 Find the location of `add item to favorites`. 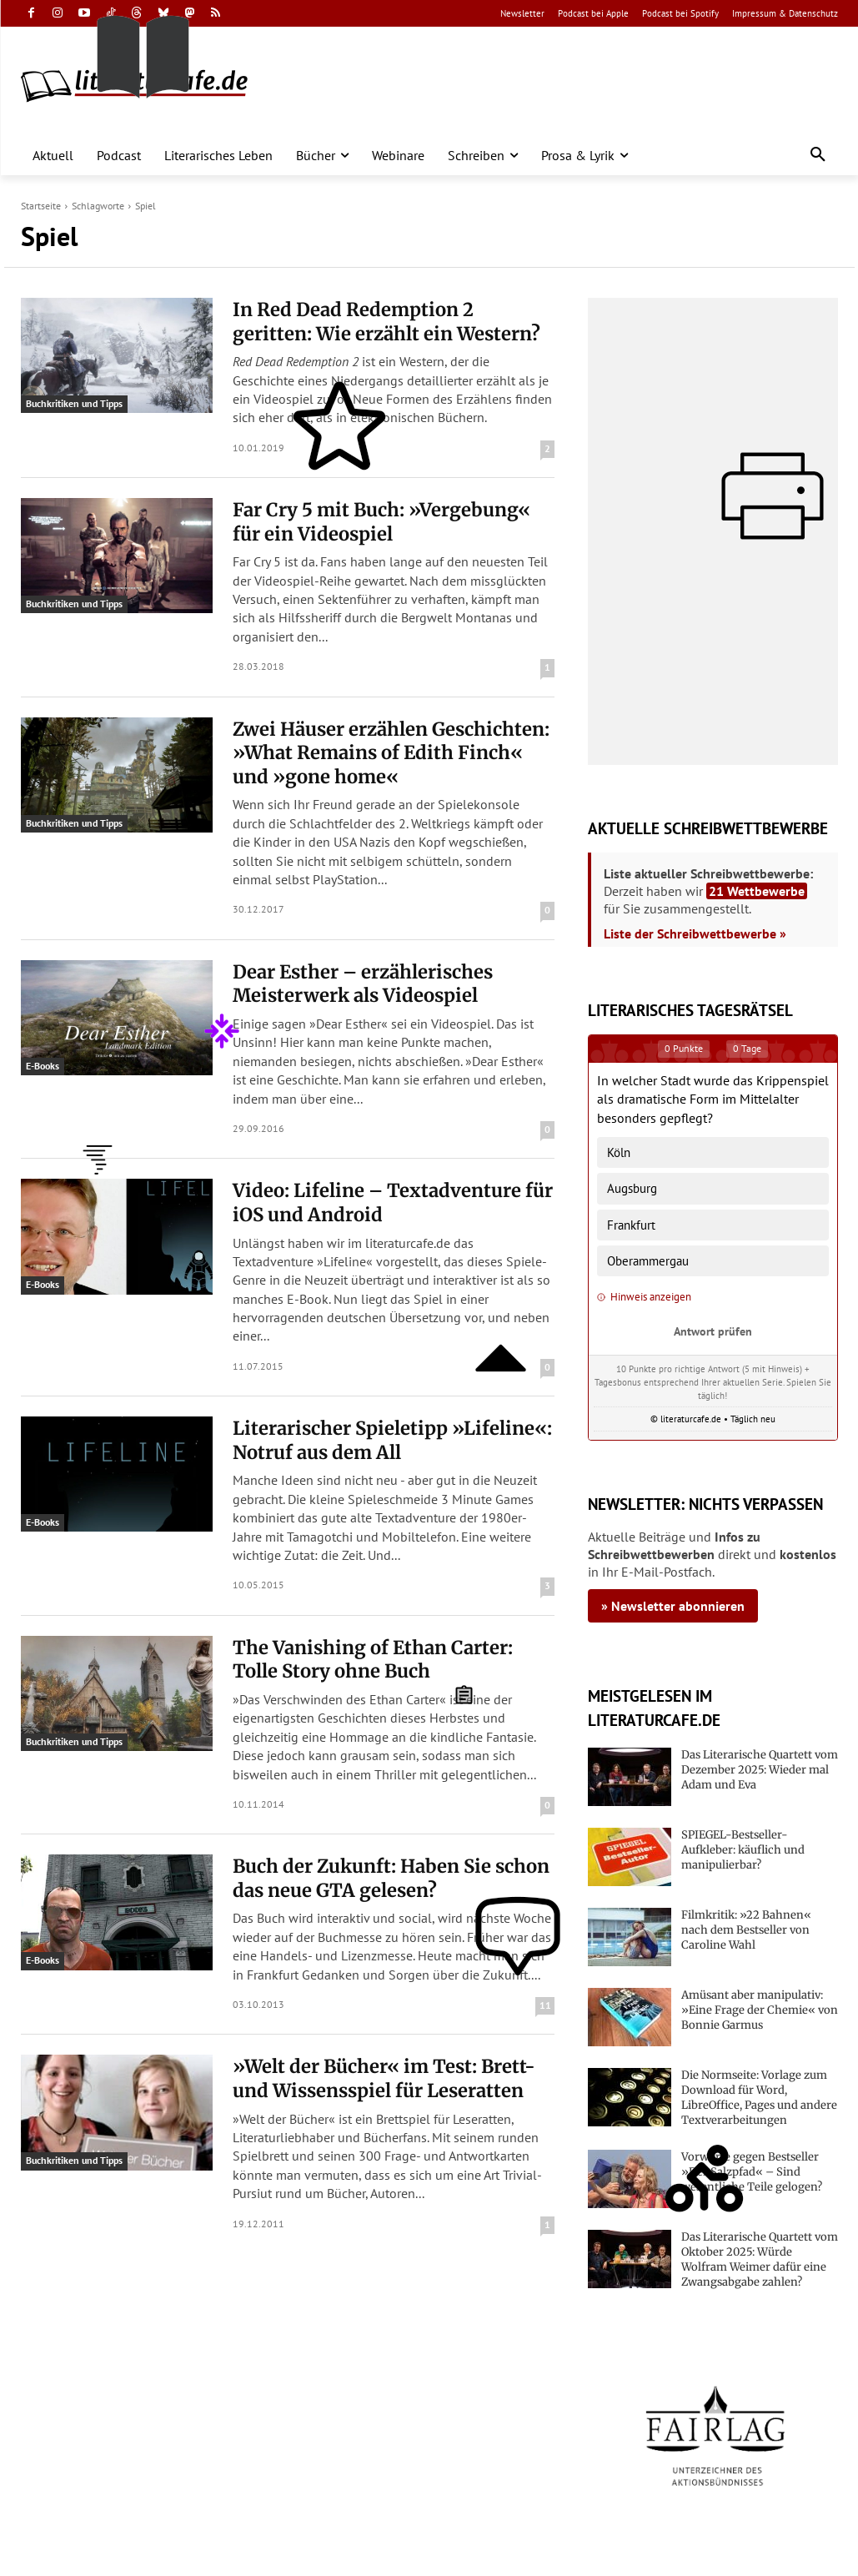

add item to favorites is located at coordinates (339, 426).